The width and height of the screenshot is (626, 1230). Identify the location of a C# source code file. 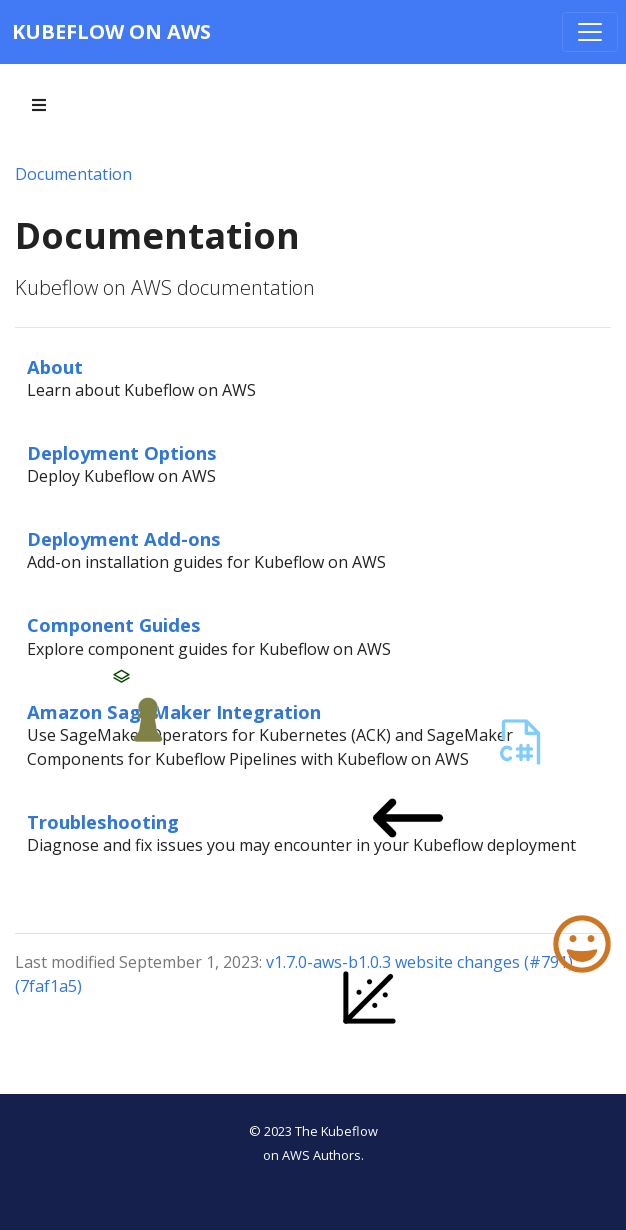
(521, 742).